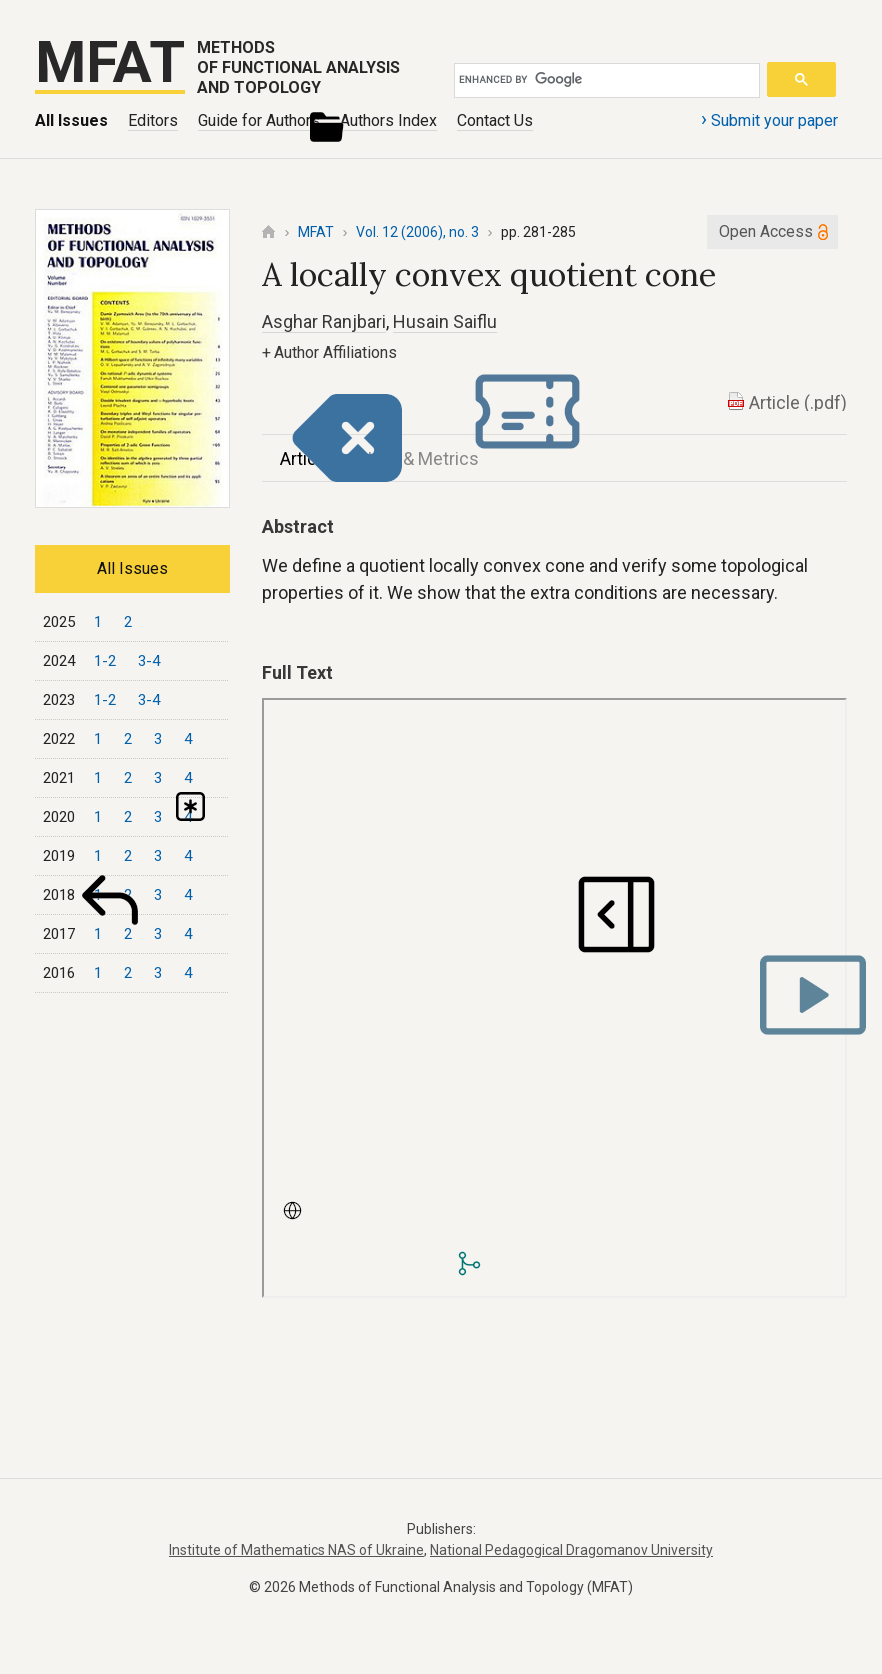 The image size is (882, 1674). I want to click on delete the last character entered, so click(346, 438).